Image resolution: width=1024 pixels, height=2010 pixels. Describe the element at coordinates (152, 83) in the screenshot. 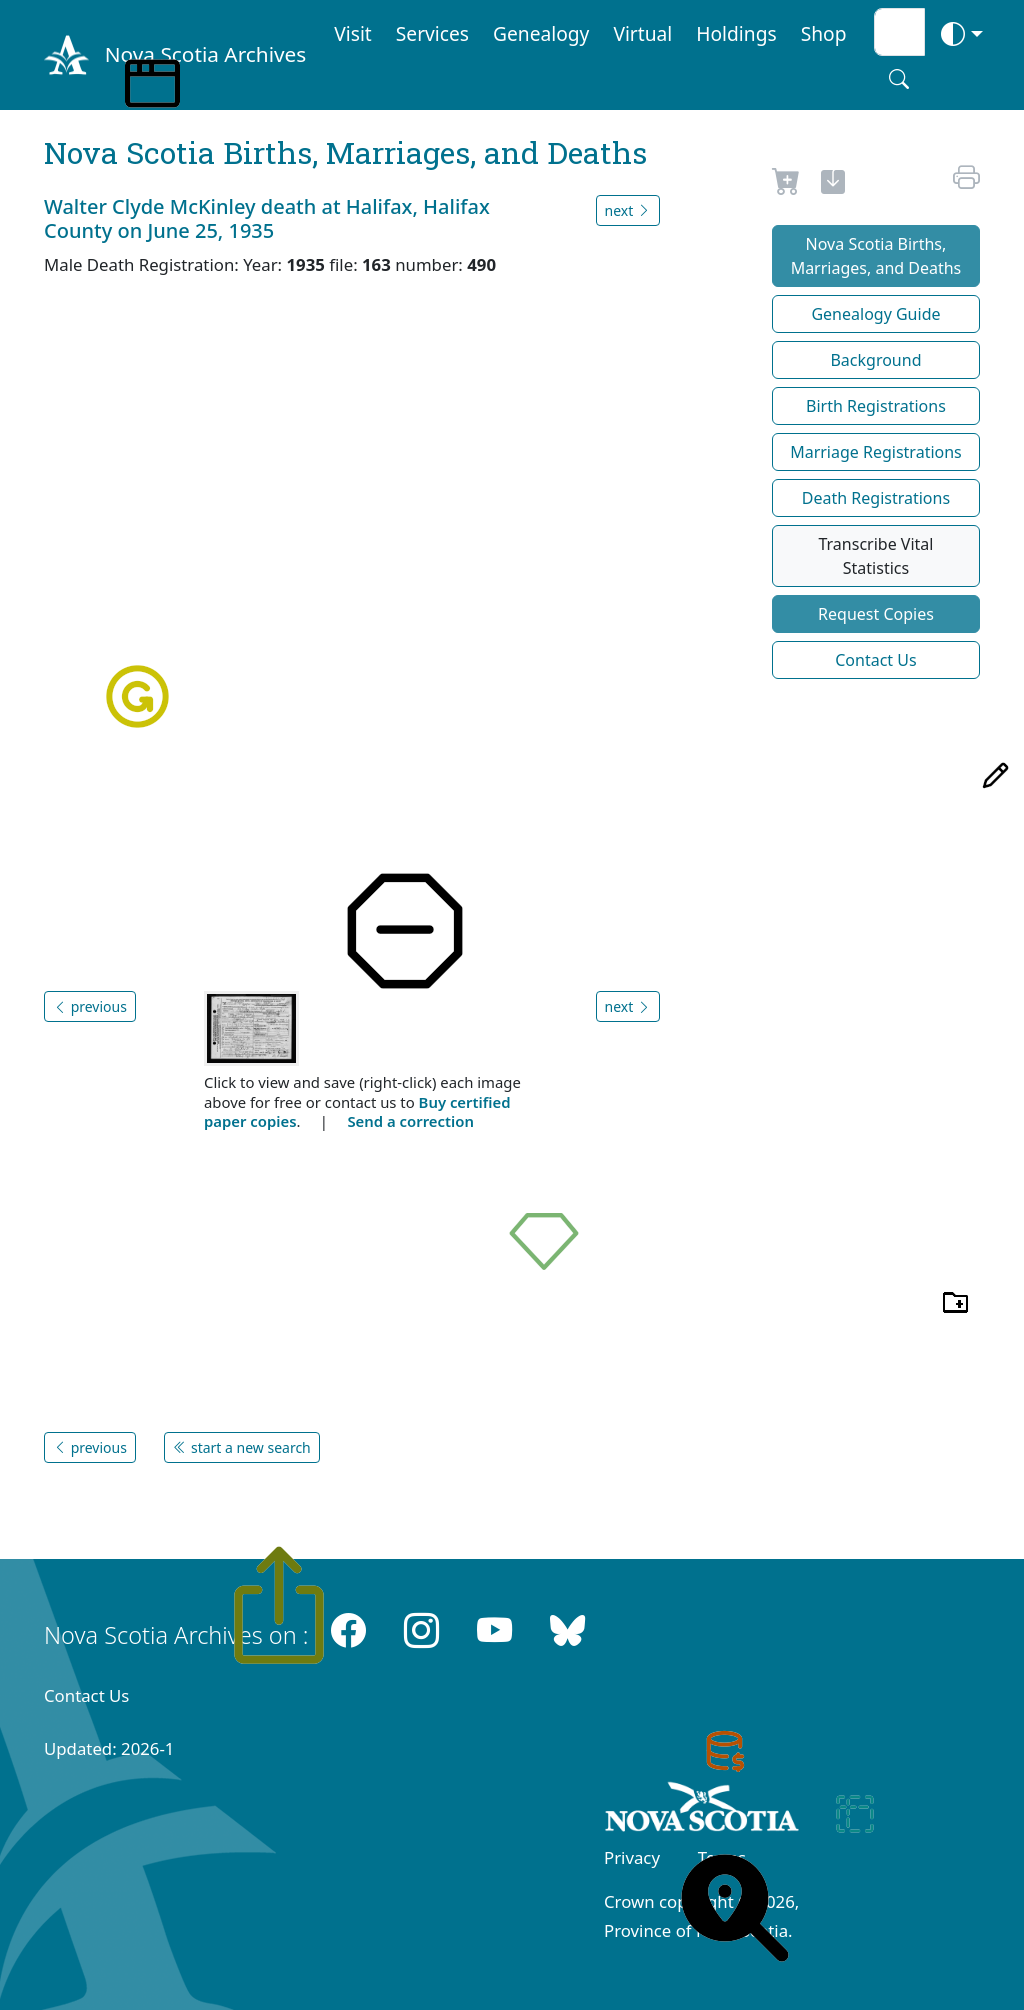

I see `open in browser window` at that location.